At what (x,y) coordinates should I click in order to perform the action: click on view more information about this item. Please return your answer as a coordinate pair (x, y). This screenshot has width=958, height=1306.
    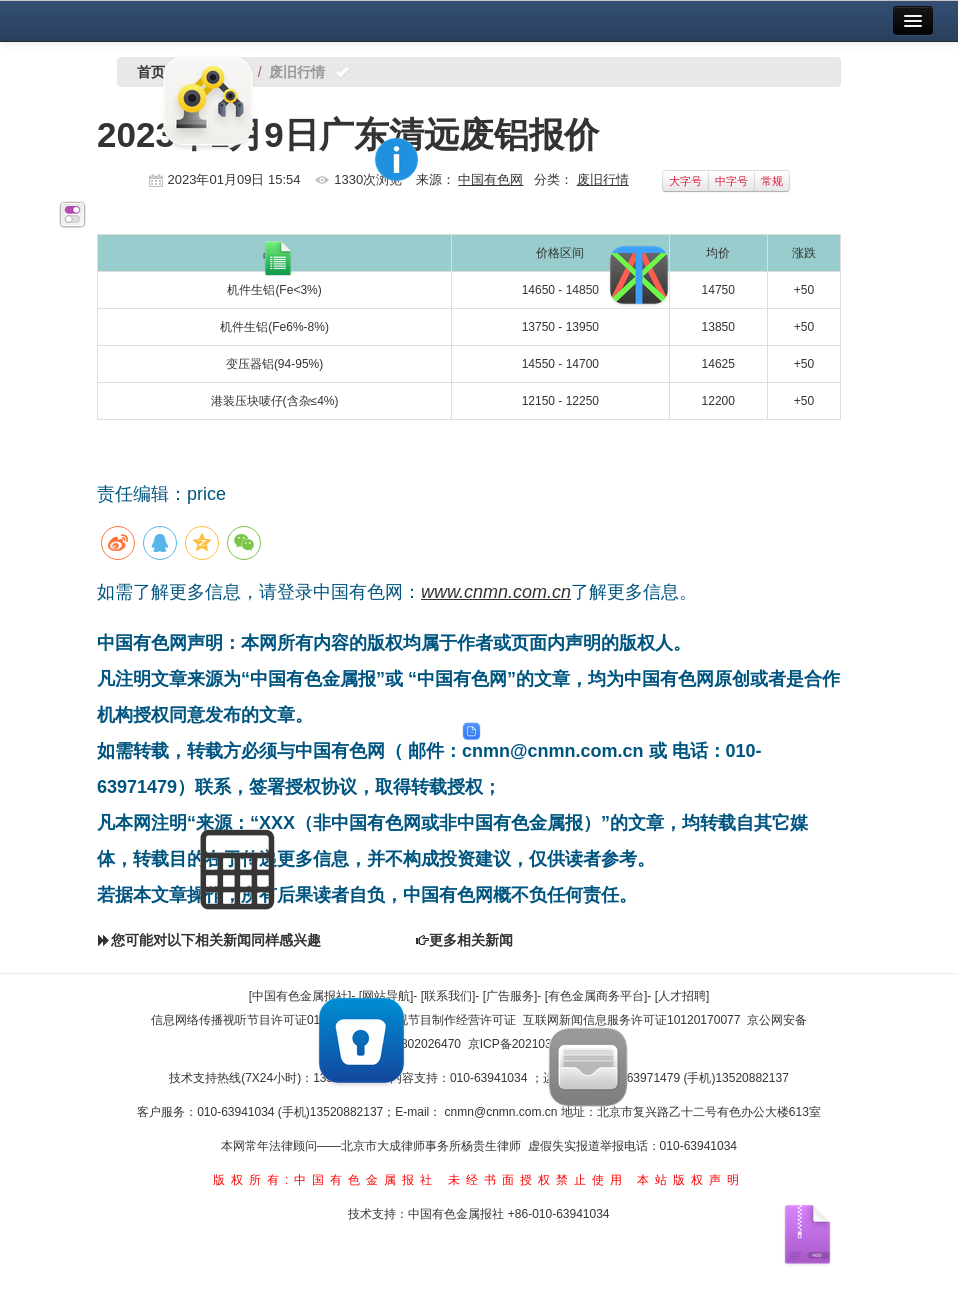
    Looking at the image, I should click on (396, 159).